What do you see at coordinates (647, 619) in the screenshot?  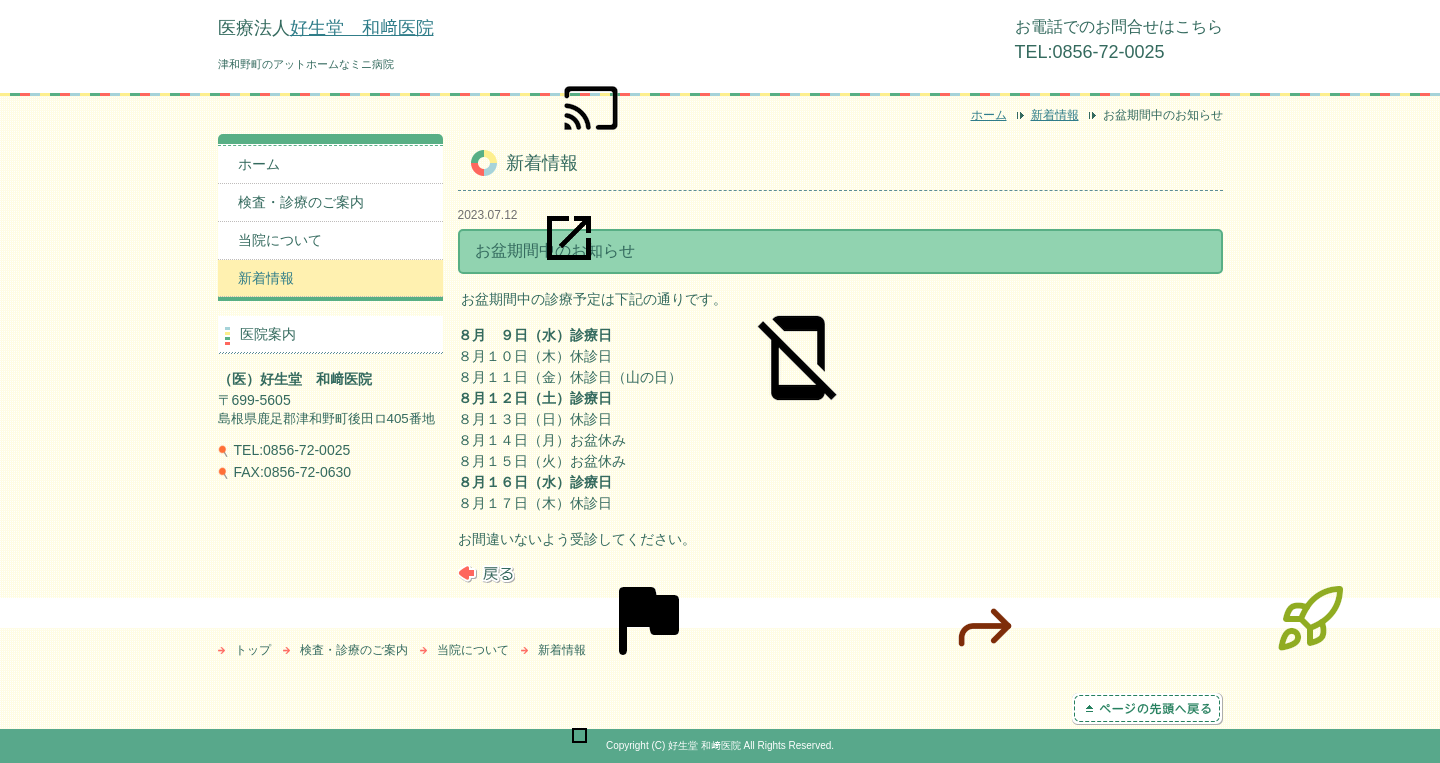 I see `flag or bookmark this item` at bounding box center [647, 619].